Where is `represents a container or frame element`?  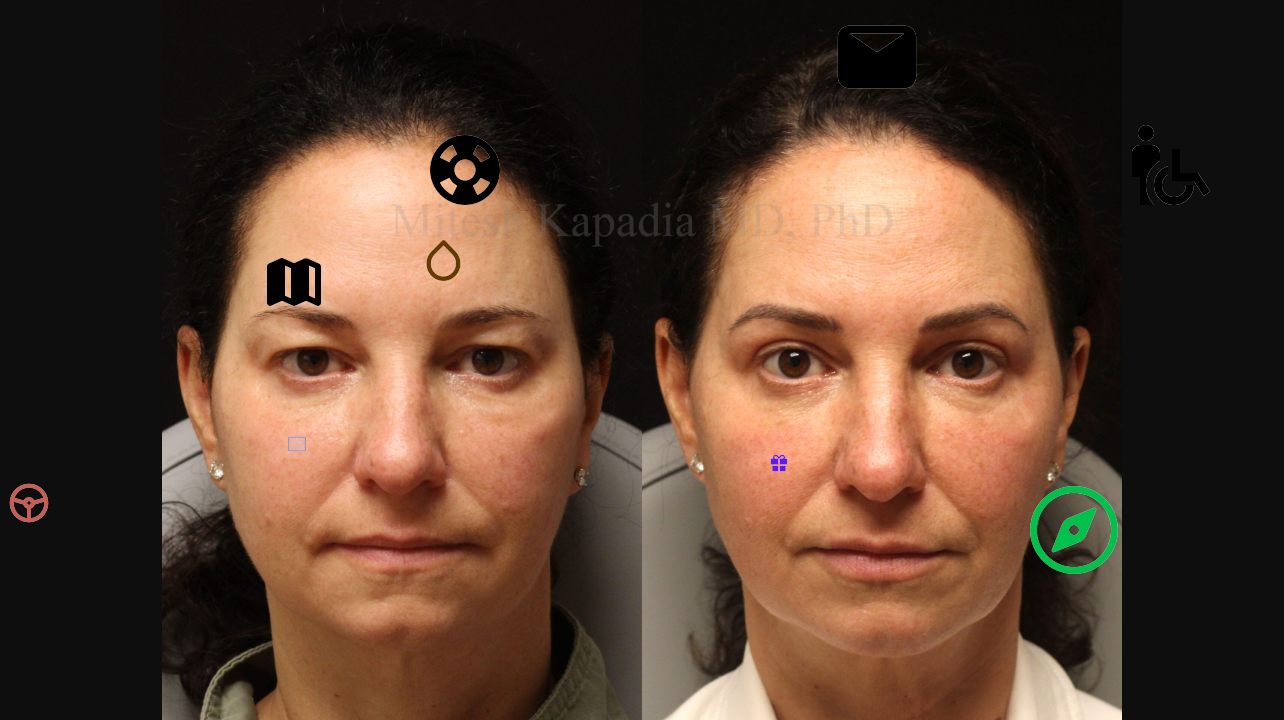
represents a container or frame element is located at coordinates (297, 444).